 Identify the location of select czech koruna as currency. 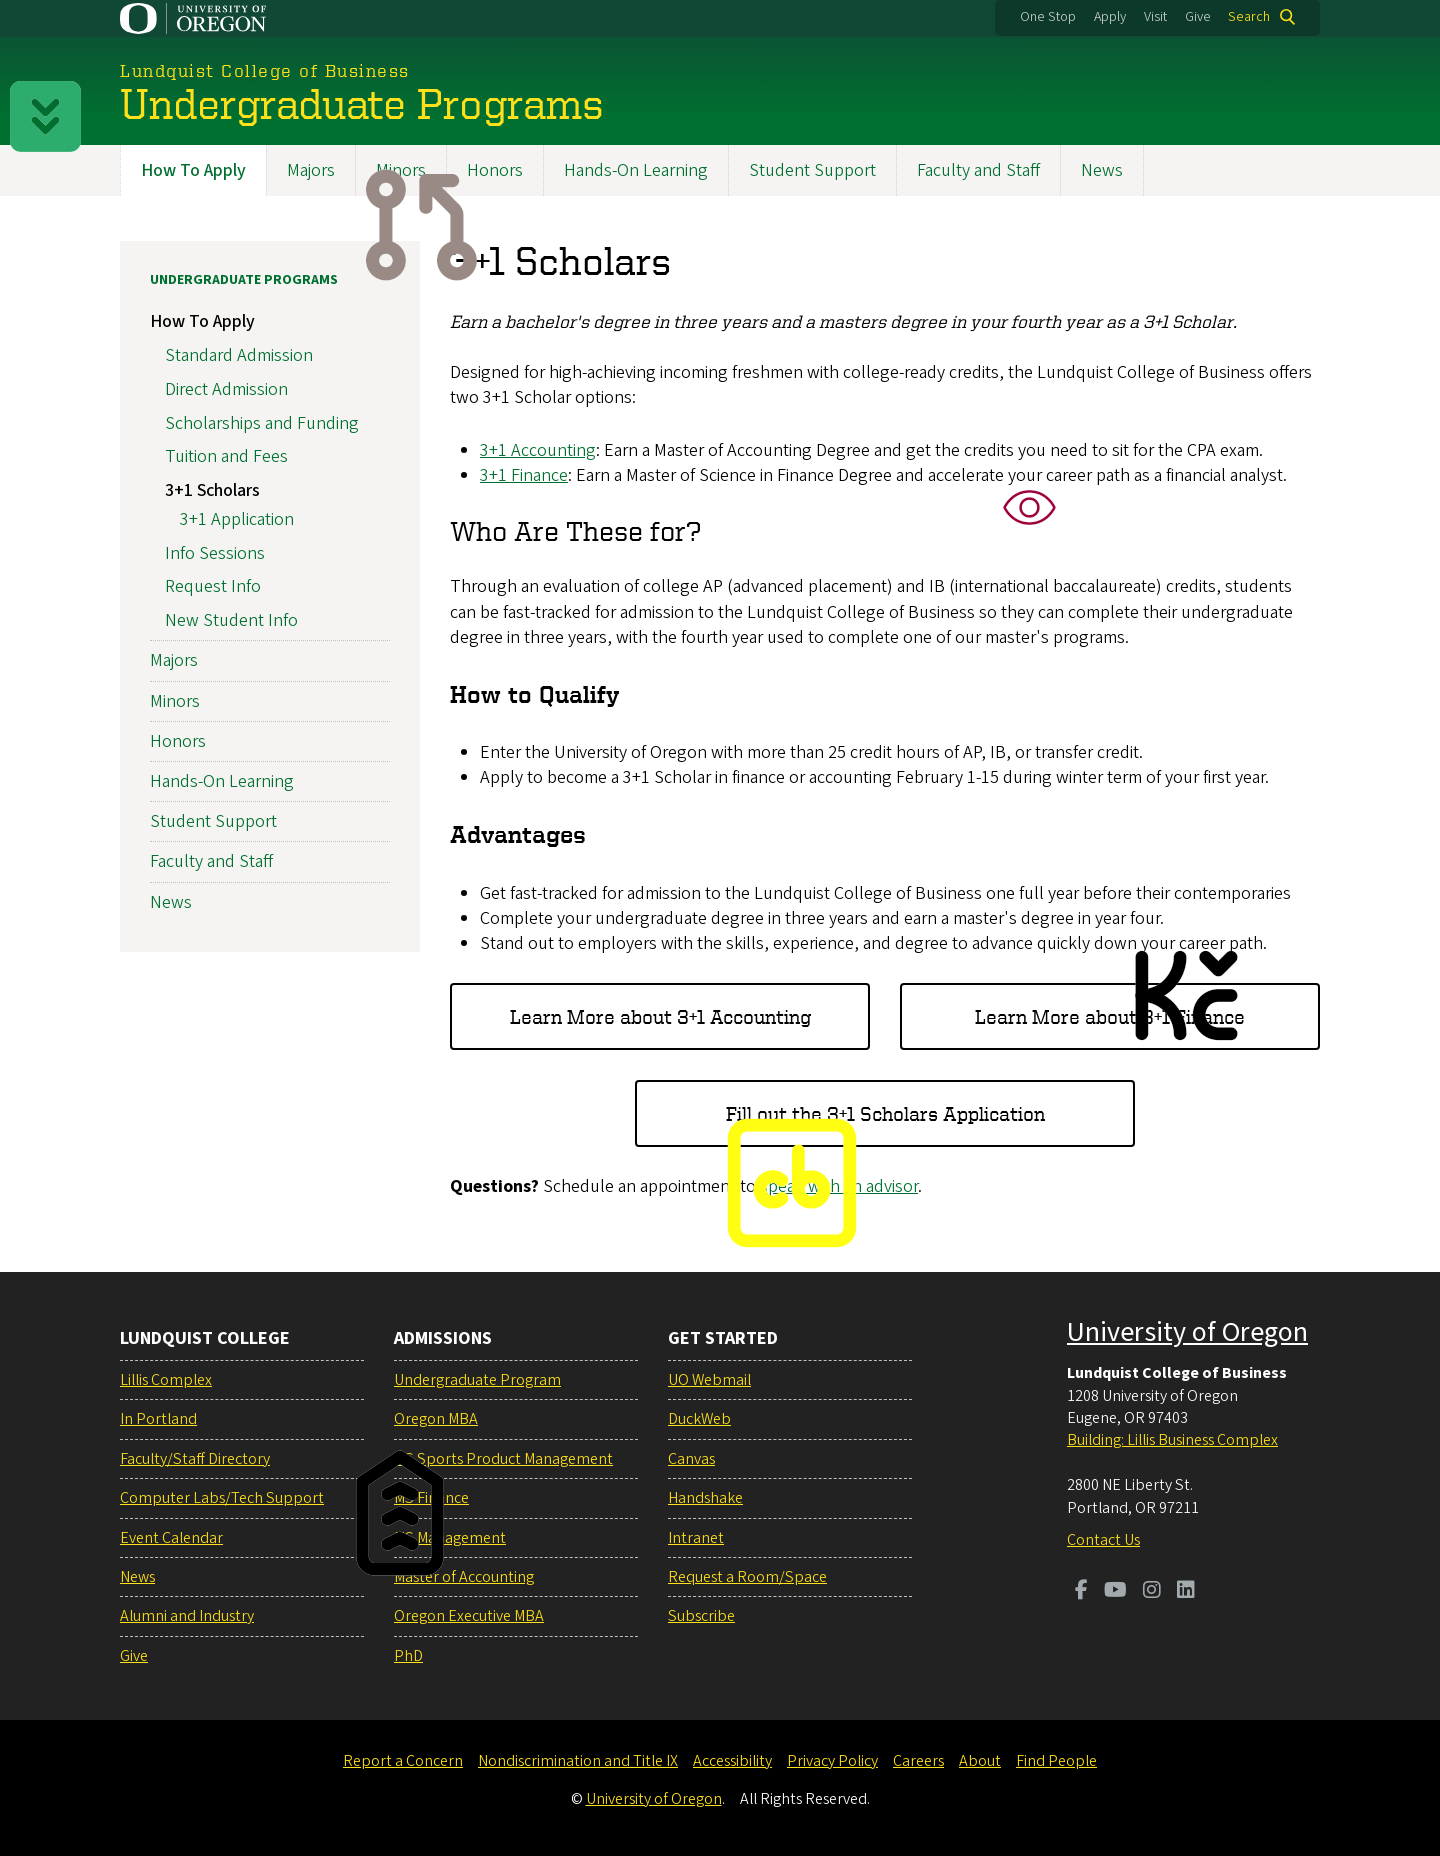
(1186, 995).